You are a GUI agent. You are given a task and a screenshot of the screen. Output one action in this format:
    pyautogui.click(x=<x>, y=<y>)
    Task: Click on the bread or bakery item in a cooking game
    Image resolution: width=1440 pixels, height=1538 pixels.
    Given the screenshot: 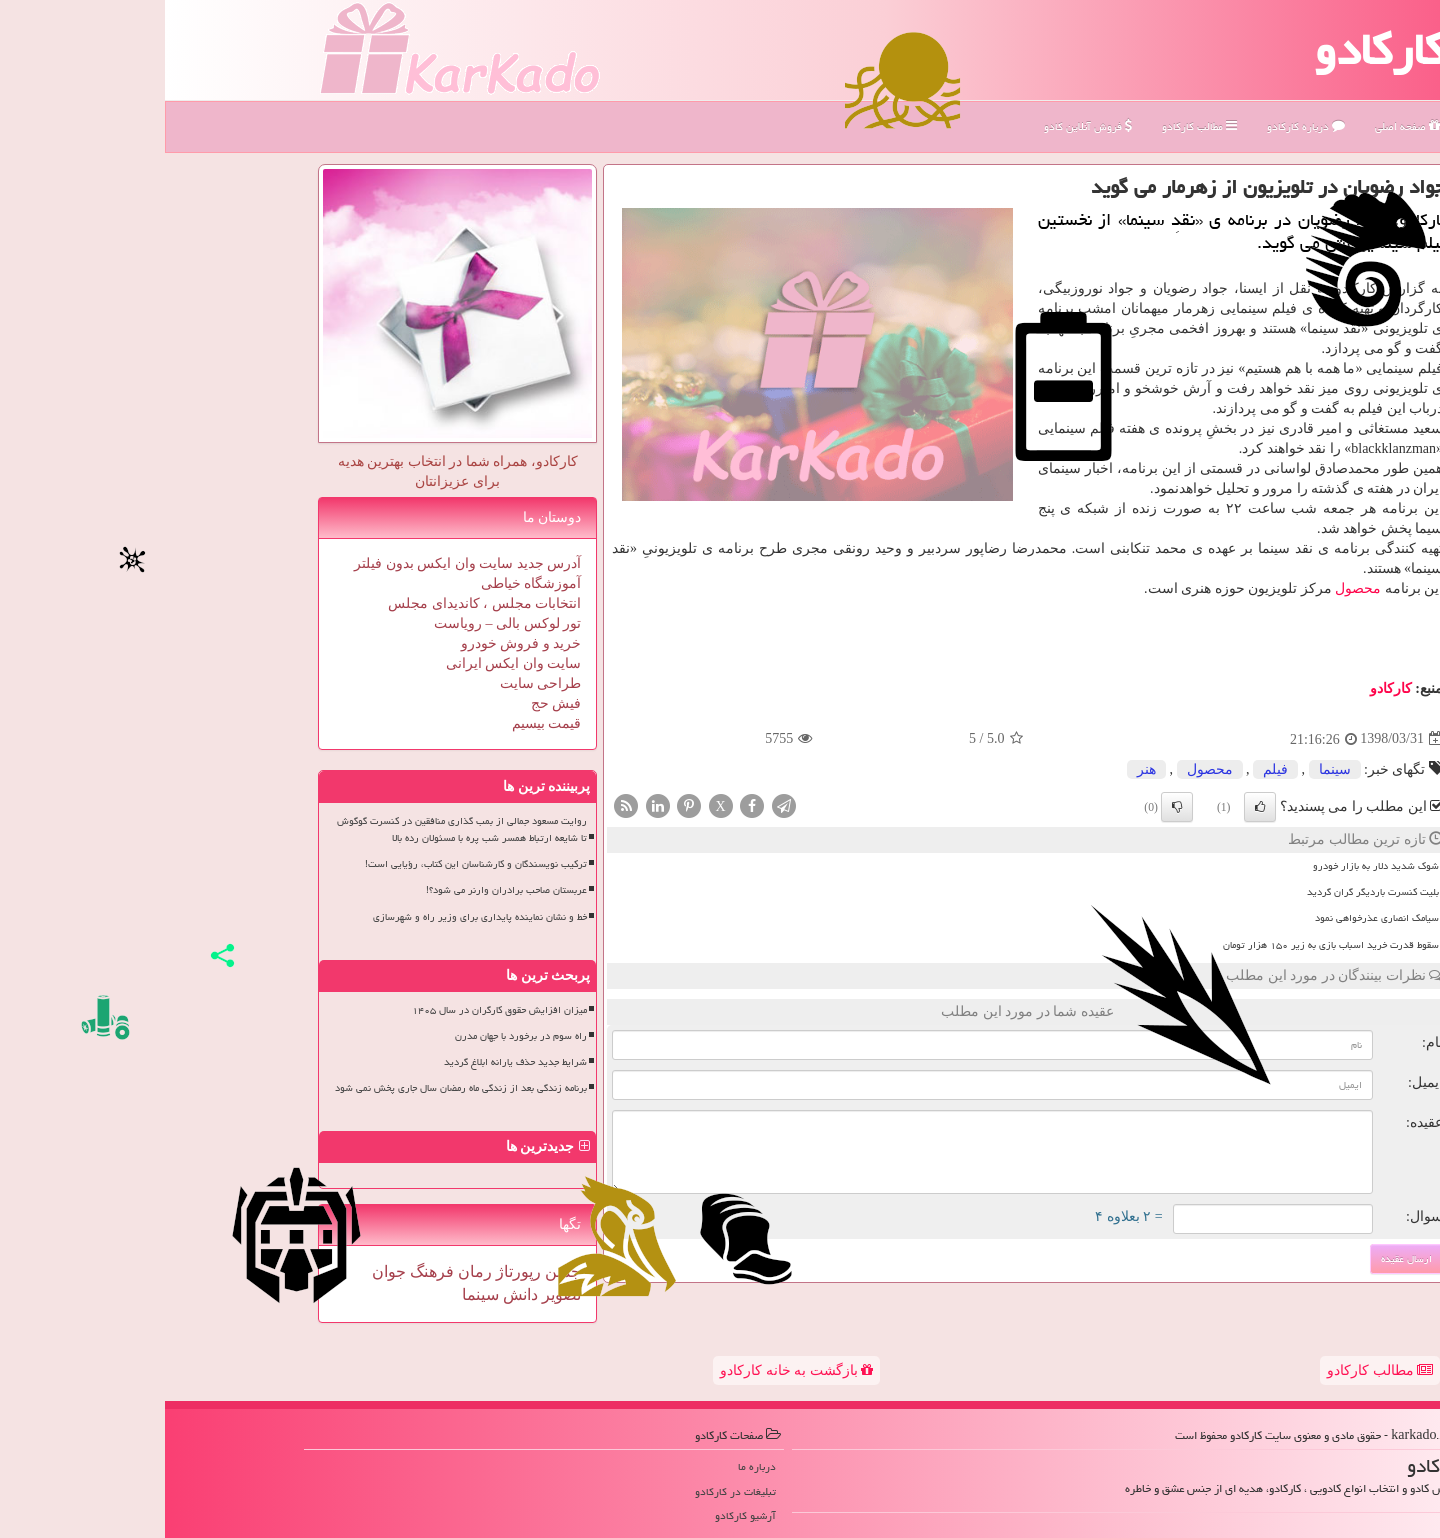 What is the action you would take?
    pyautogui.click(x=745, y=1239)
    